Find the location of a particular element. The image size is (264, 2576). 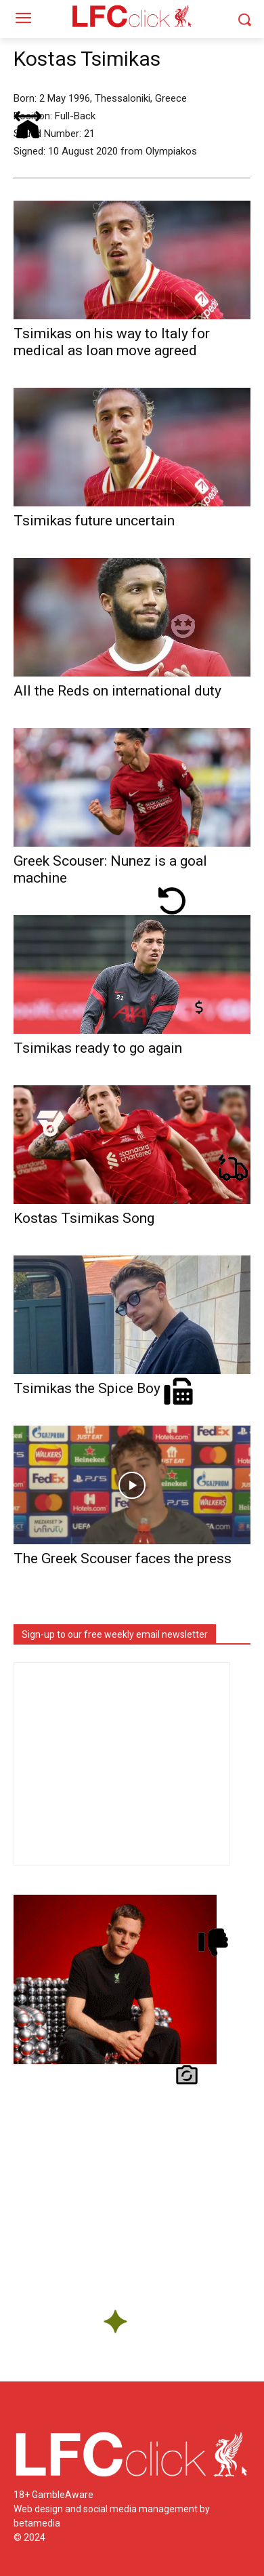

undo the last action is located at coordinates (172, 901).